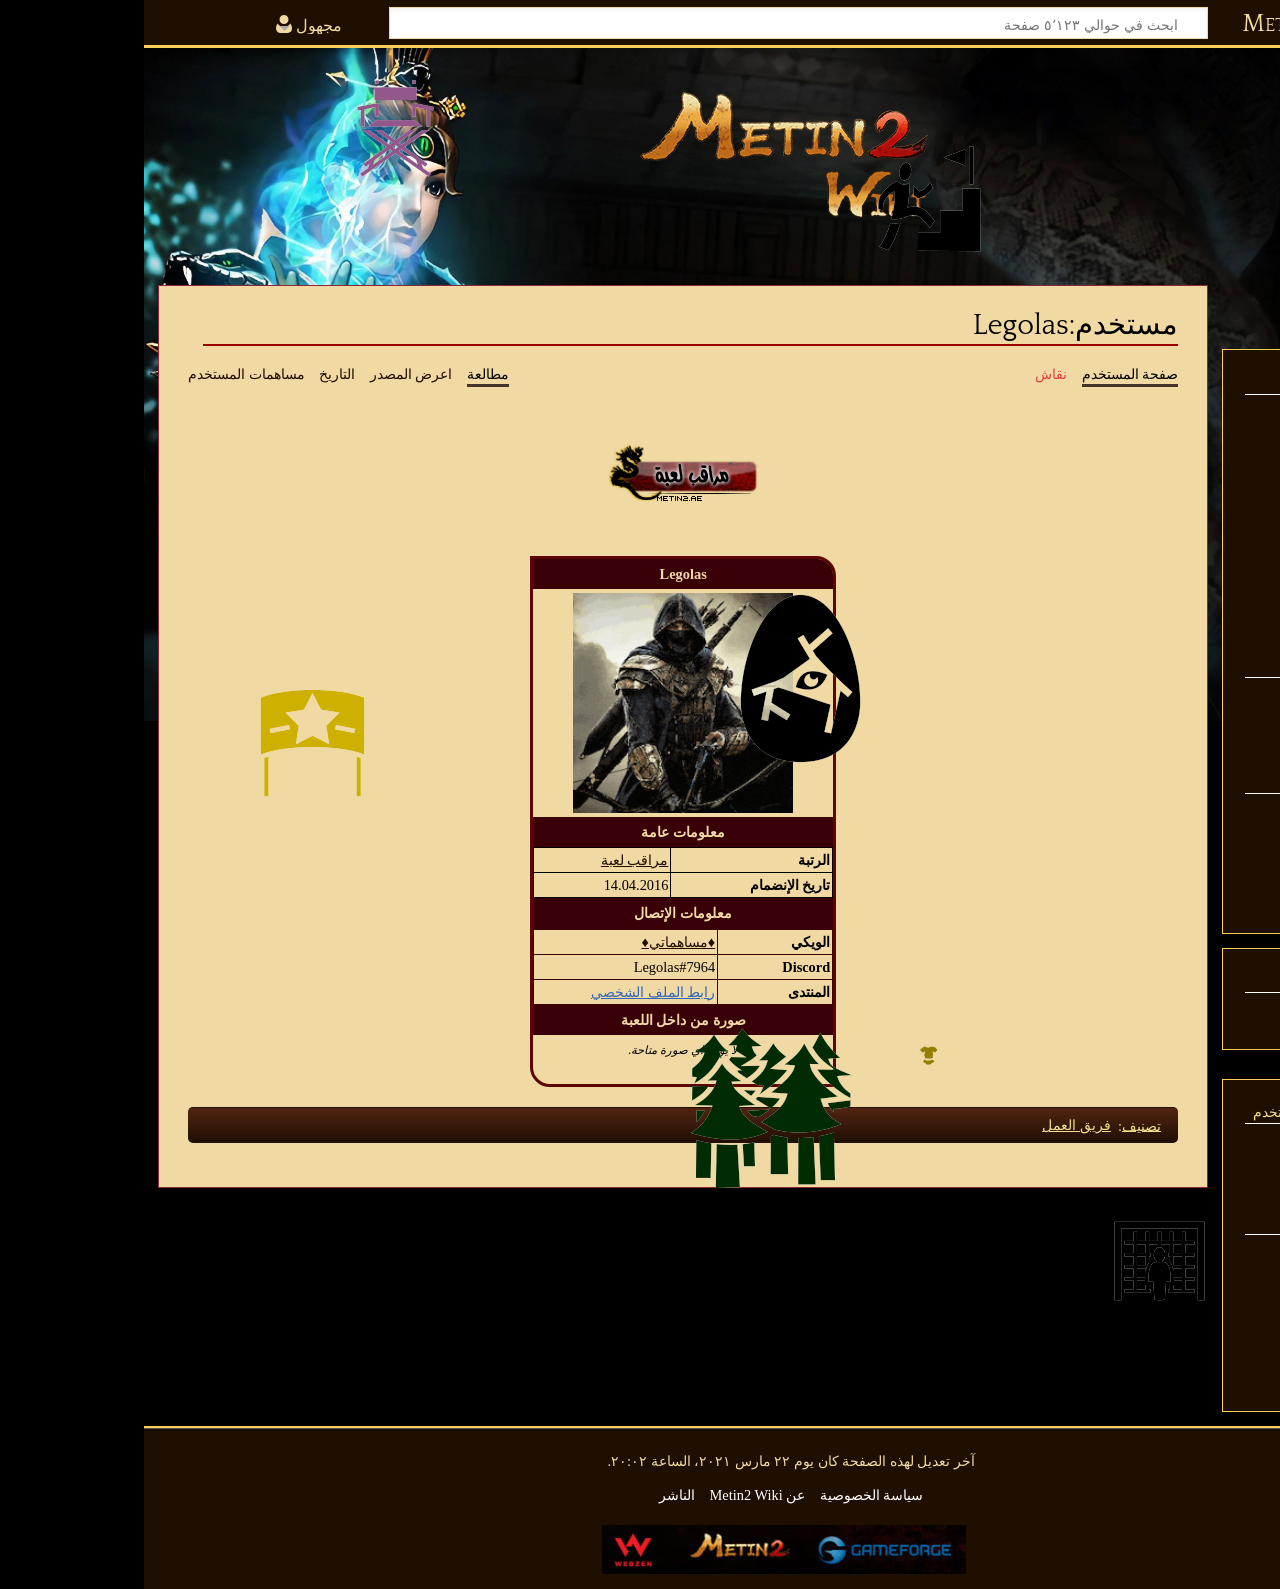  Describe the element at coordinates (312, 742) in the screenshot. I see `view featured or starred content` at that location.